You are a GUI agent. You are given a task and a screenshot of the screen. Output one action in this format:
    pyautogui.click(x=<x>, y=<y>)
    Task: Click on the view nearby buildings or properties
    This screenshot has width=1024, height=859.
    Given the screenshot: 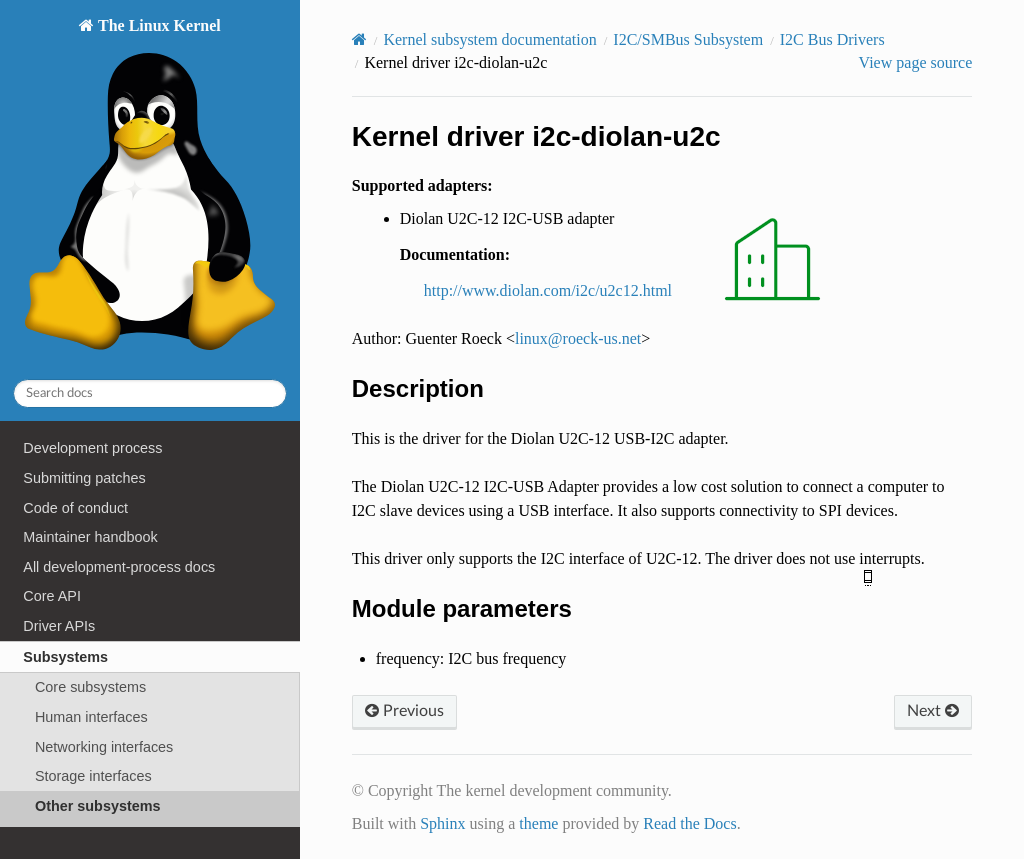 What is the action you would take?
    pyautogui.click(x=772, y=262)
    